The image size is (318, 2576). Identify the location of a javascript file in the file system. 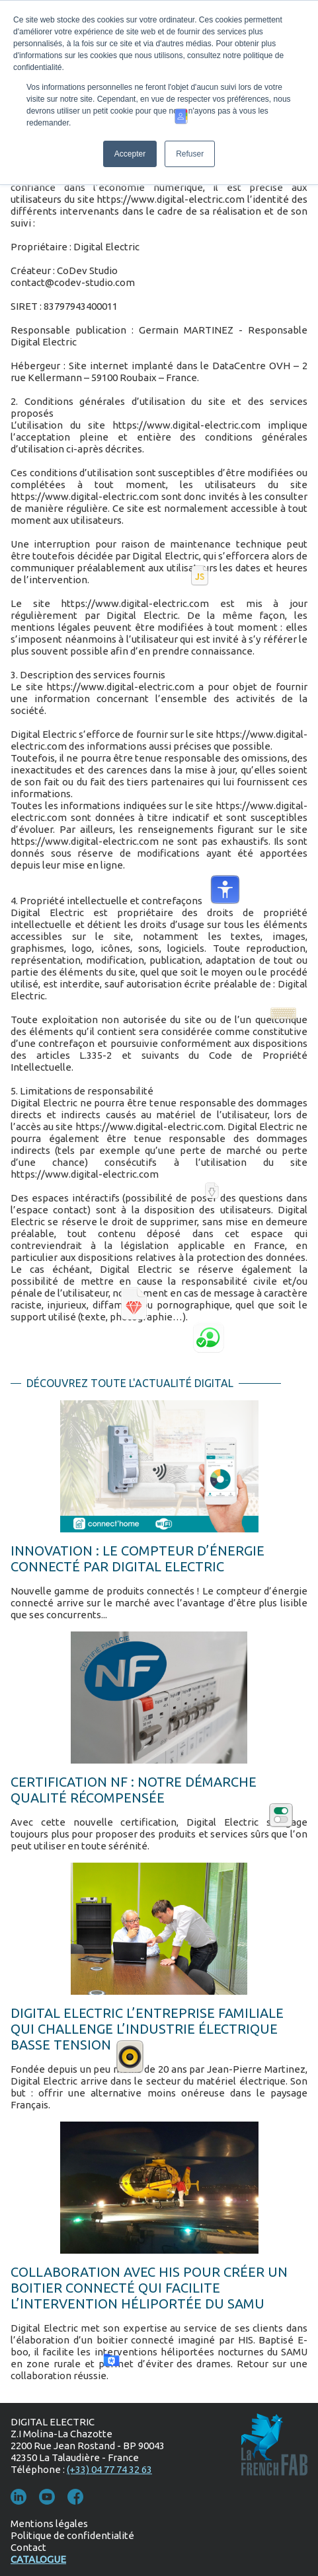
(200, 575).